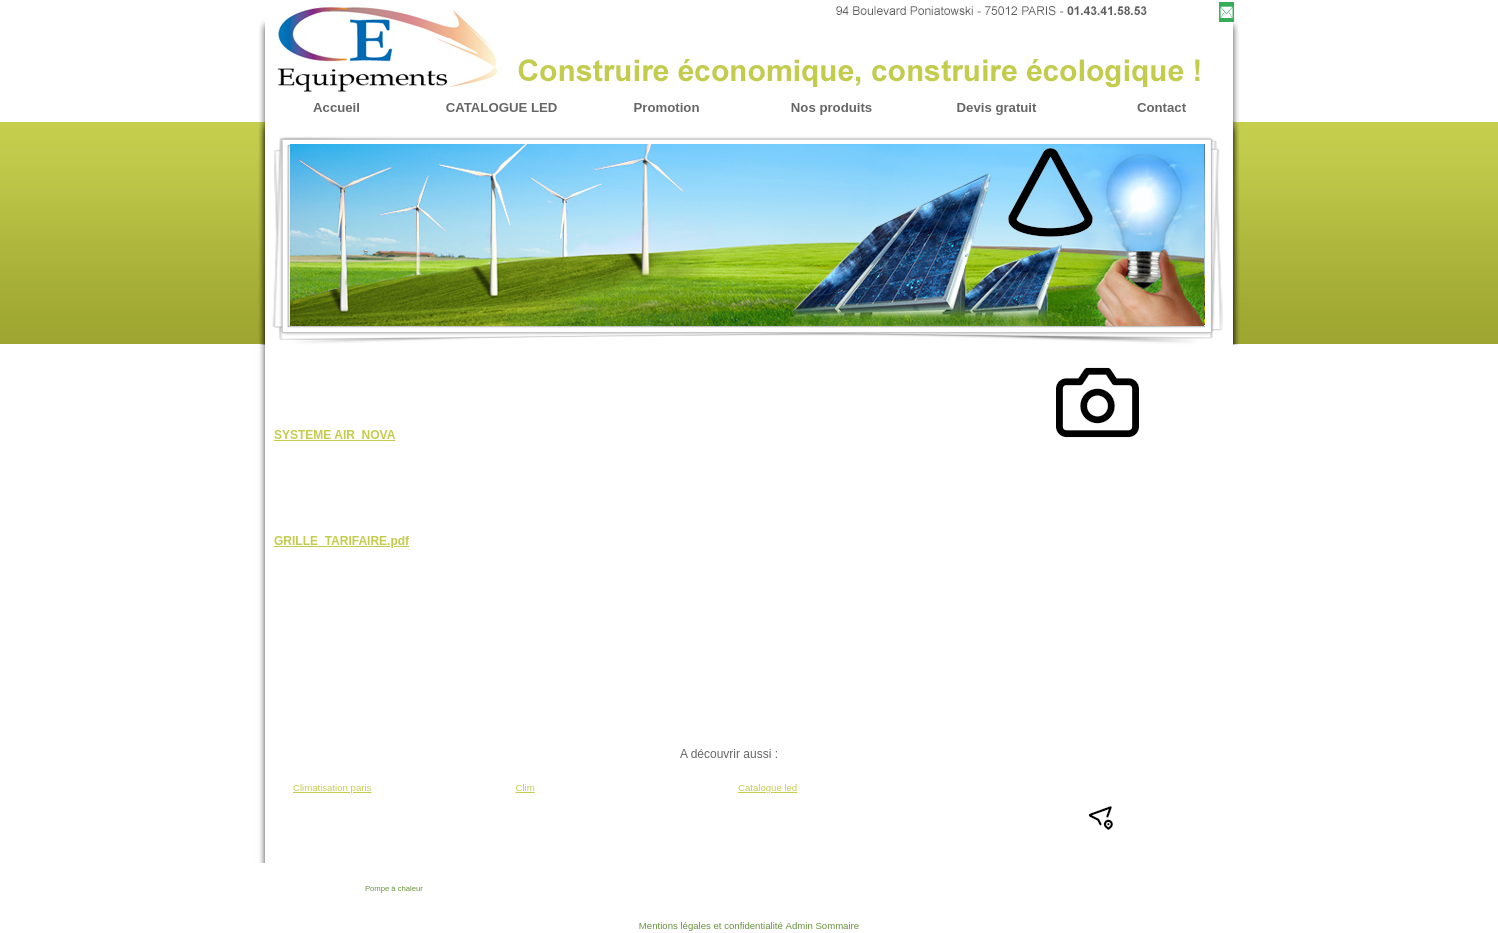 Image resolution: width=1498 pixels, height=933 pixels. Describe the element at coordinates (1100, 817) in the screenshot. I see `send current location` at that location.